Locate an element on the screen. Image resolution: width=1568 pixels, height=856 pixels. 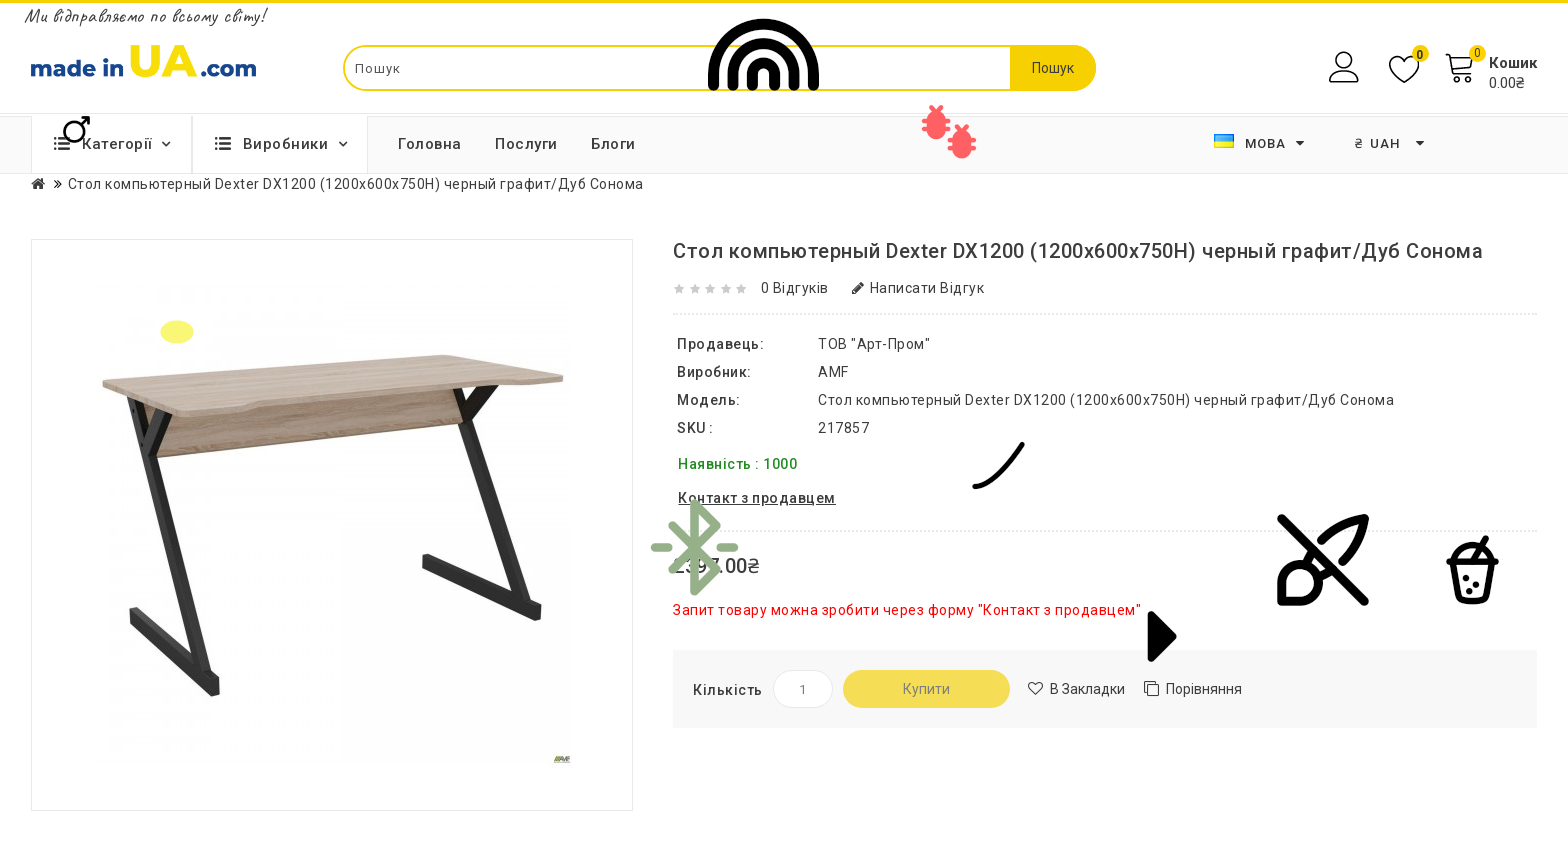
select male gender option is located at coordinates (76, 129).